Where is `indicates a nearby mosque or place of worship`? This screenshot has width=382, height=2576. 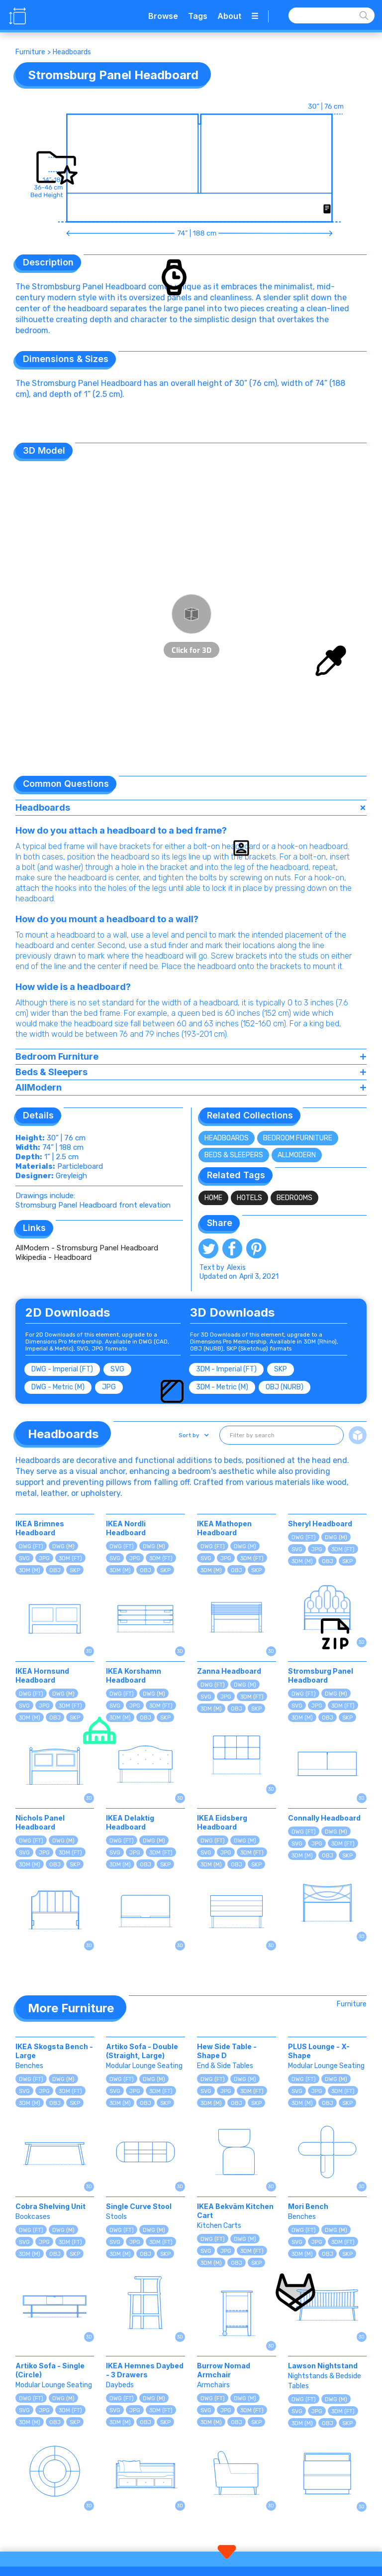
indicates a nearby mosque or place of worship is located at coordinates (99, 1732).